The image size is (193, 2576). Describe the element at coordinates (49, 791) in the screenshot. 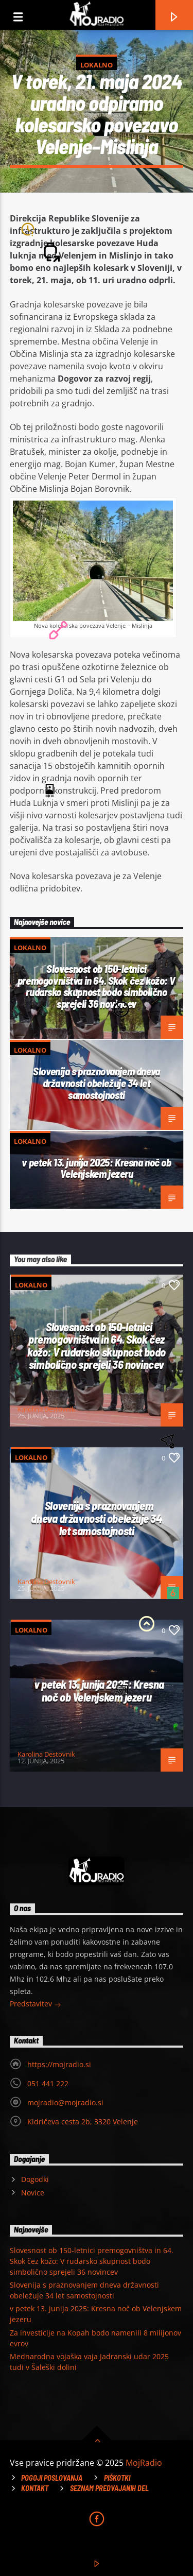

I see `switch to front-facing camera` at that location.